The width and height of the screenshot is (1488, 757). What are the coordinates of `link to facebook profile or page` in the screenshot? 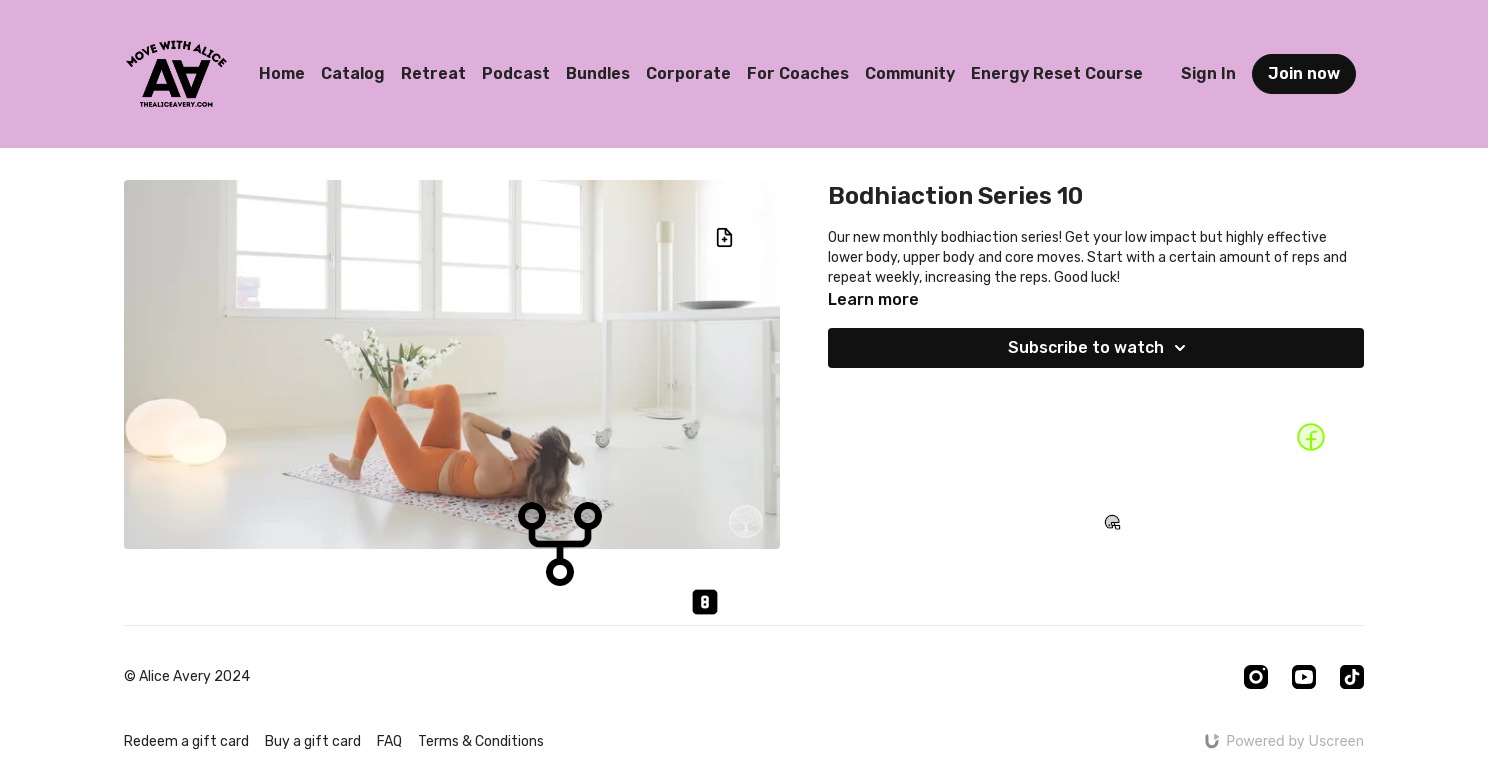 It's located at (1311, 437).